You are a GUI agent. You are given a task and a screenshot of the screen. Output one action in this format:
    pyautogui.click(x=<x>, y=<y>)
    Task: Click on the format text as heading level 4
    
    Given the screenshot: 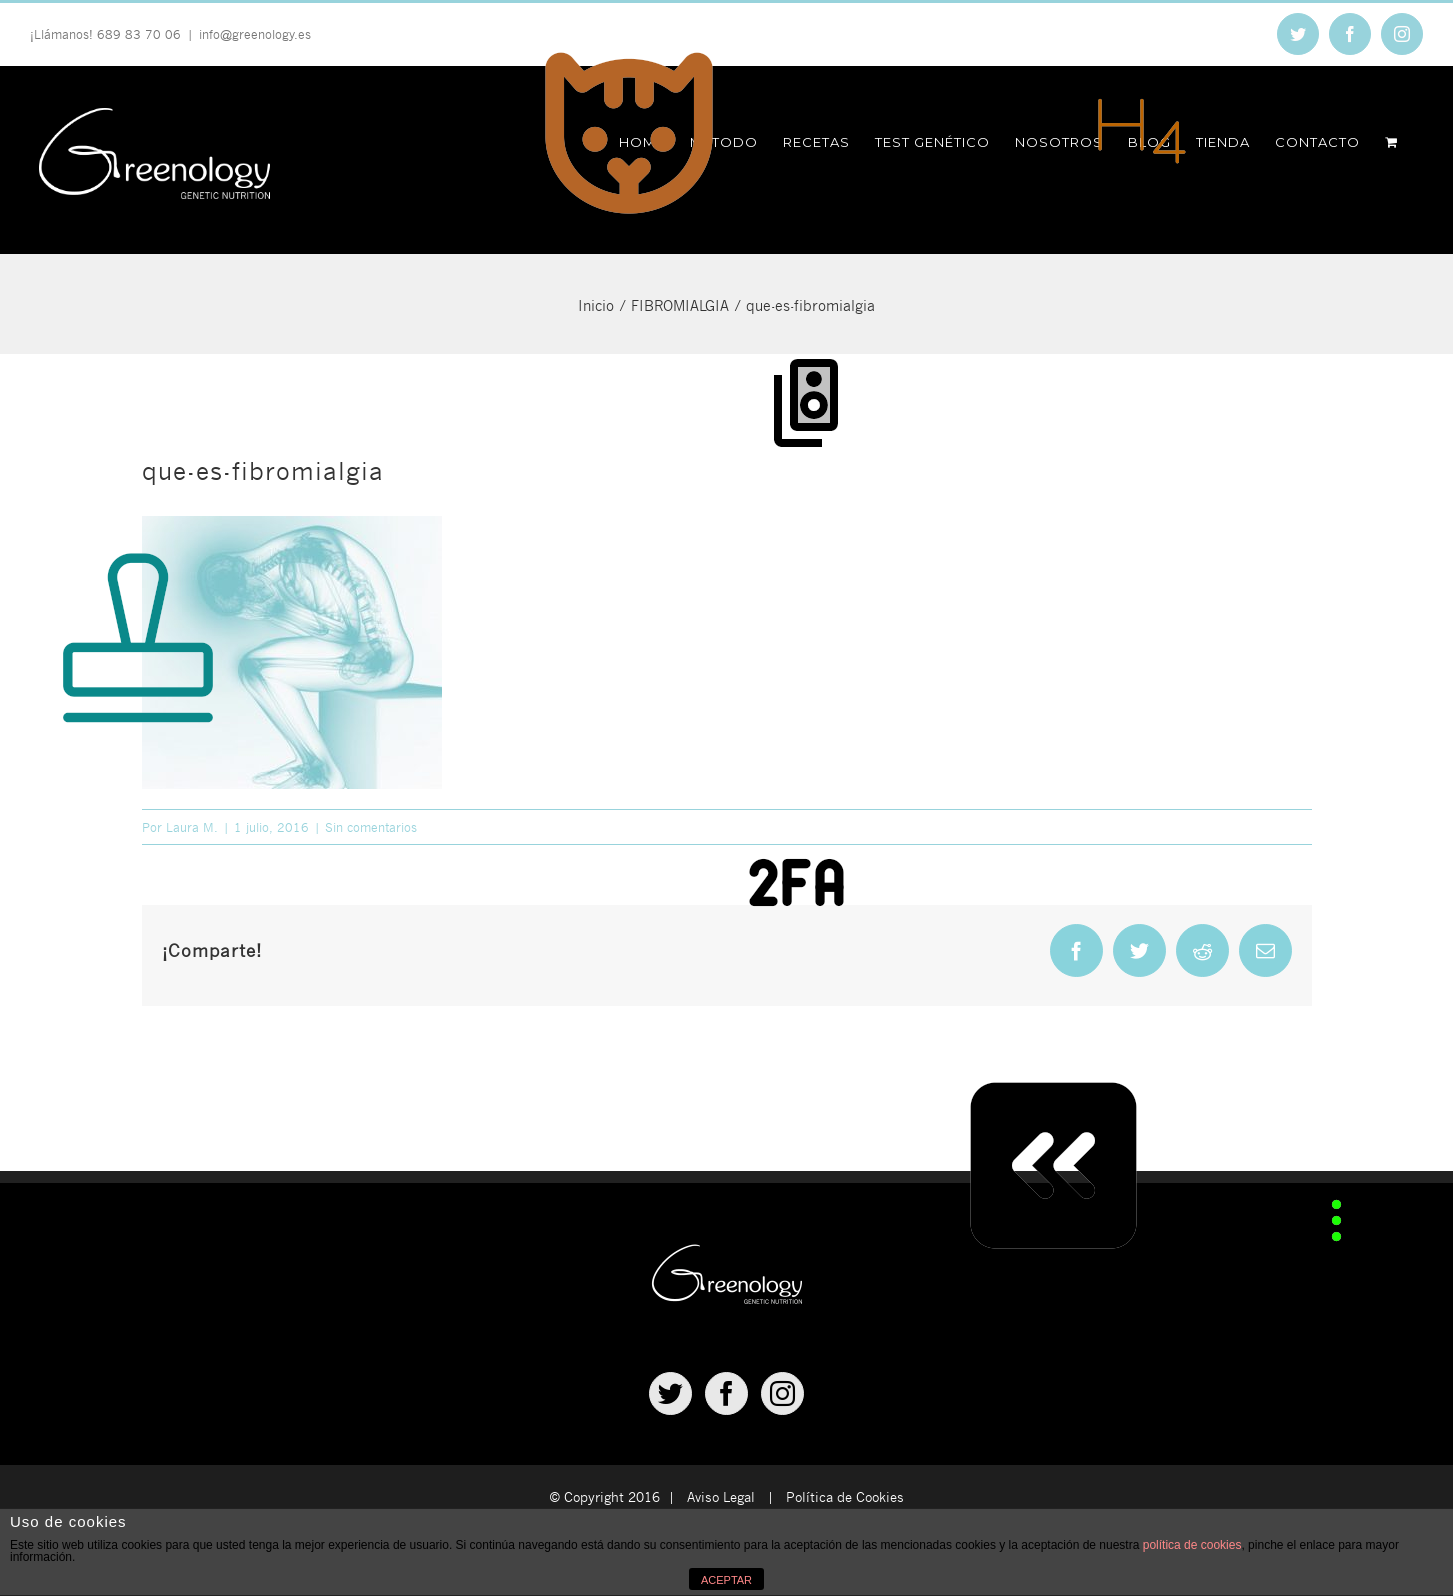 What is the action you would take?
    pyautogui.click(x=1135, y=129)
    